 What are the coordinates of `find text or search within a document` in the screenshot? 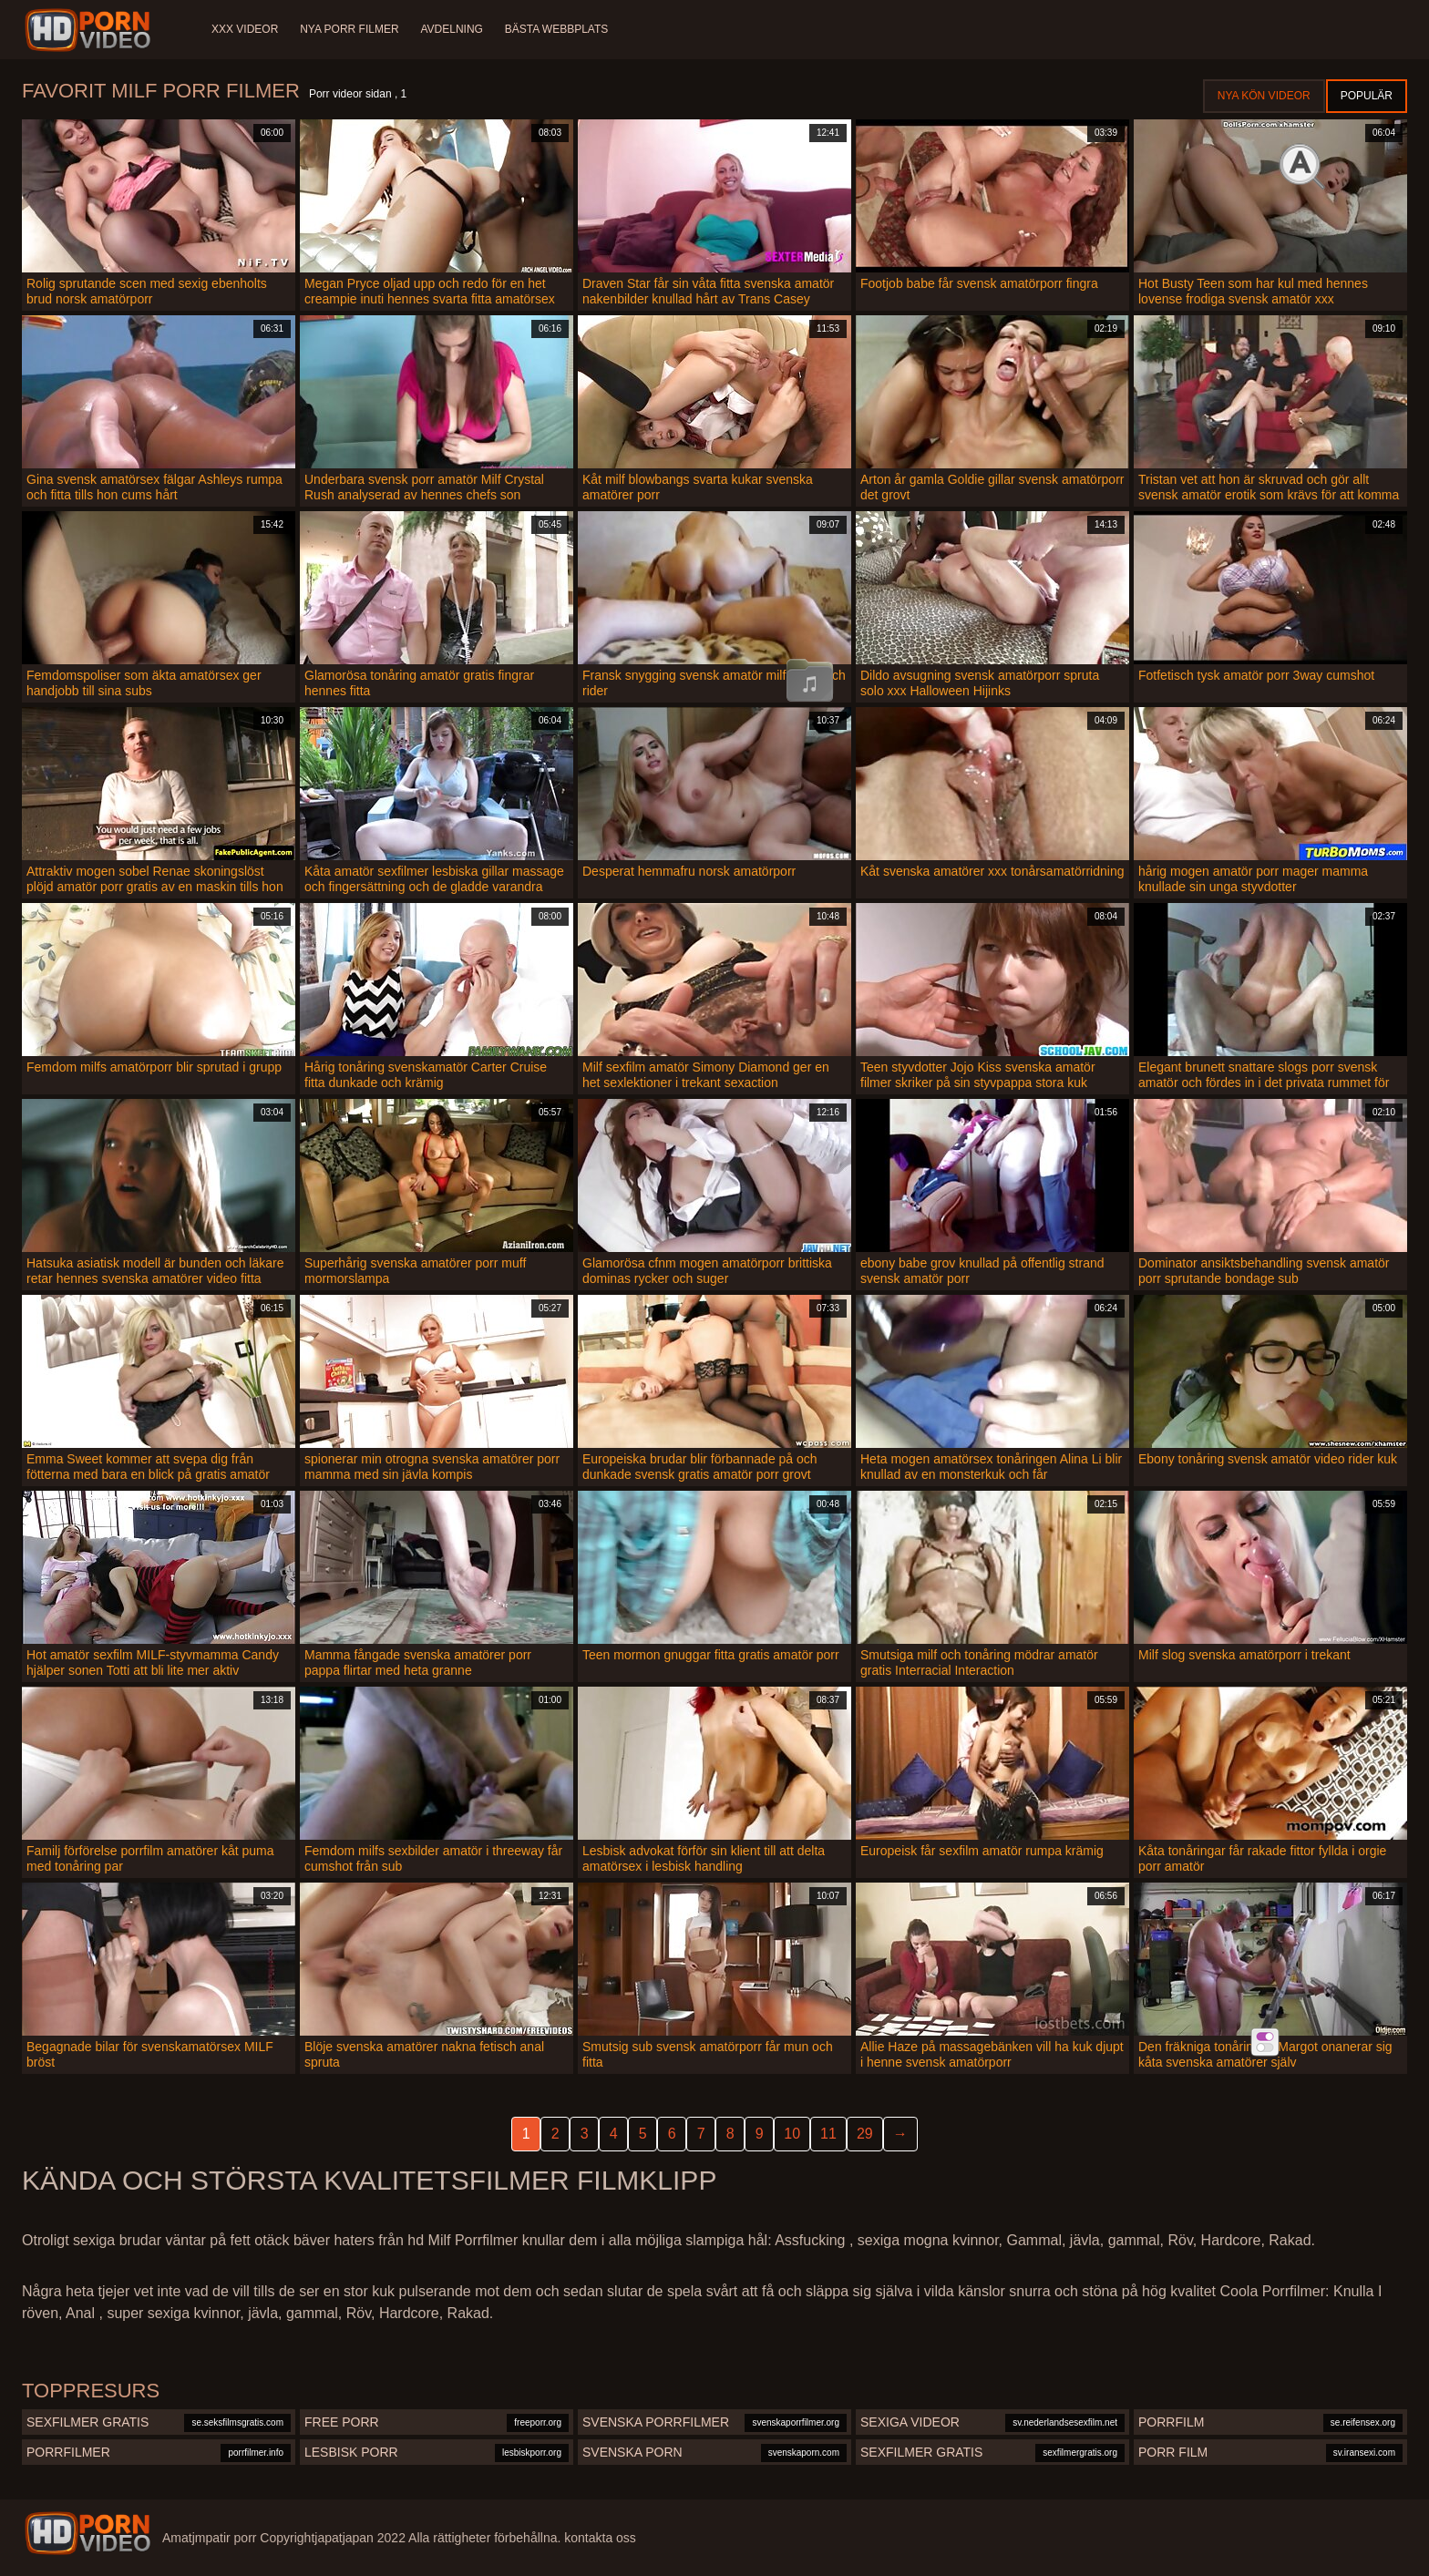 It's located at (1302, 167).